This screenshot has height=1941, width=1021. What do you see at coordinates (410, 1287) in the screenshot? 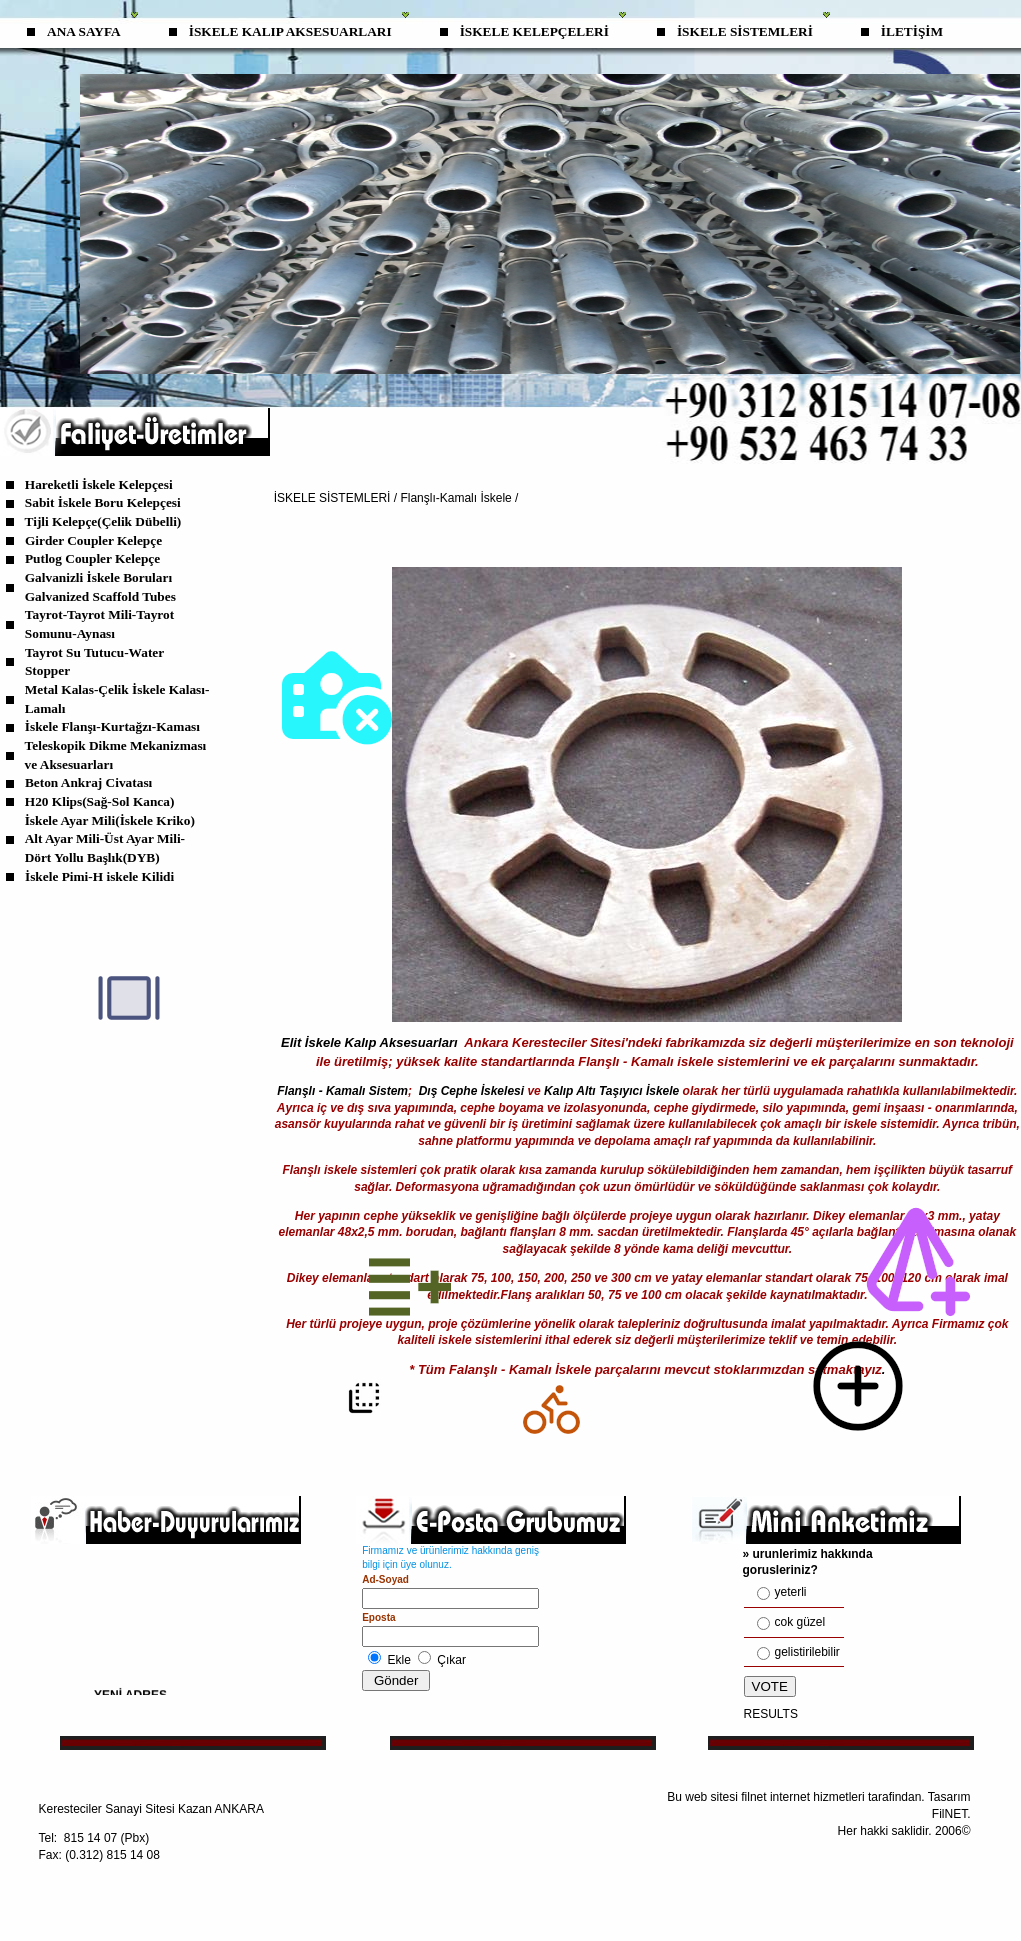
I see `add a new item to the list` at bounding box center [410, 1287].